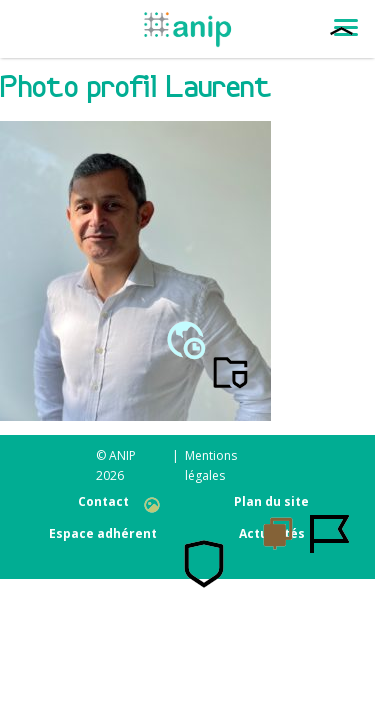 This screenshot has width=375, height=720. What do you see at coordinates (230, 372) in the screenshot?
I see `access protected or secure files` at bounding box center [230, 372].